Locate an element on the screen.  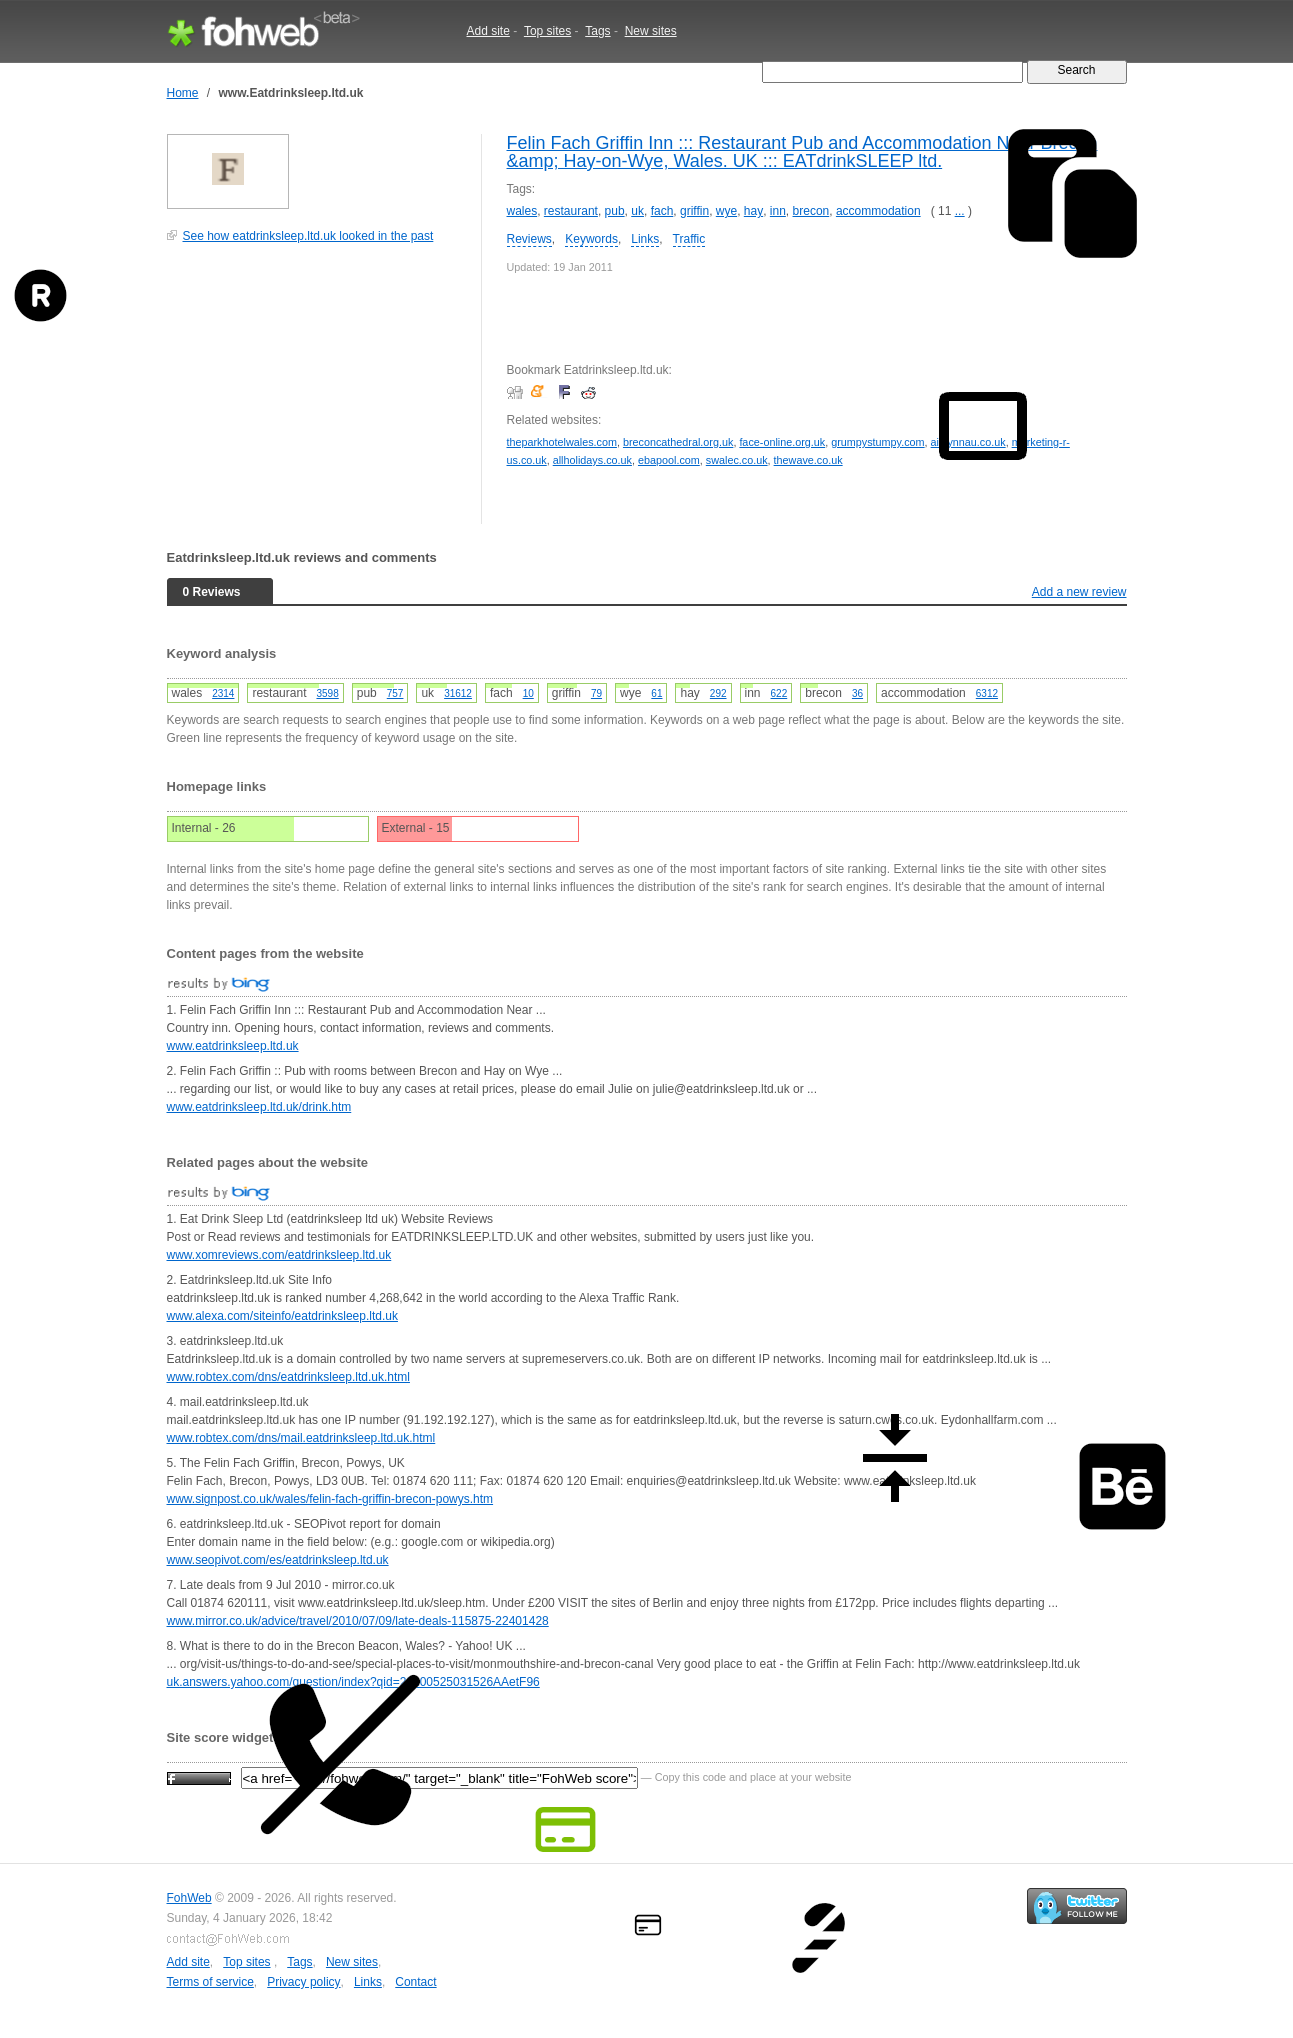
end or decline a phone call is located at coordinates (340, 1754).